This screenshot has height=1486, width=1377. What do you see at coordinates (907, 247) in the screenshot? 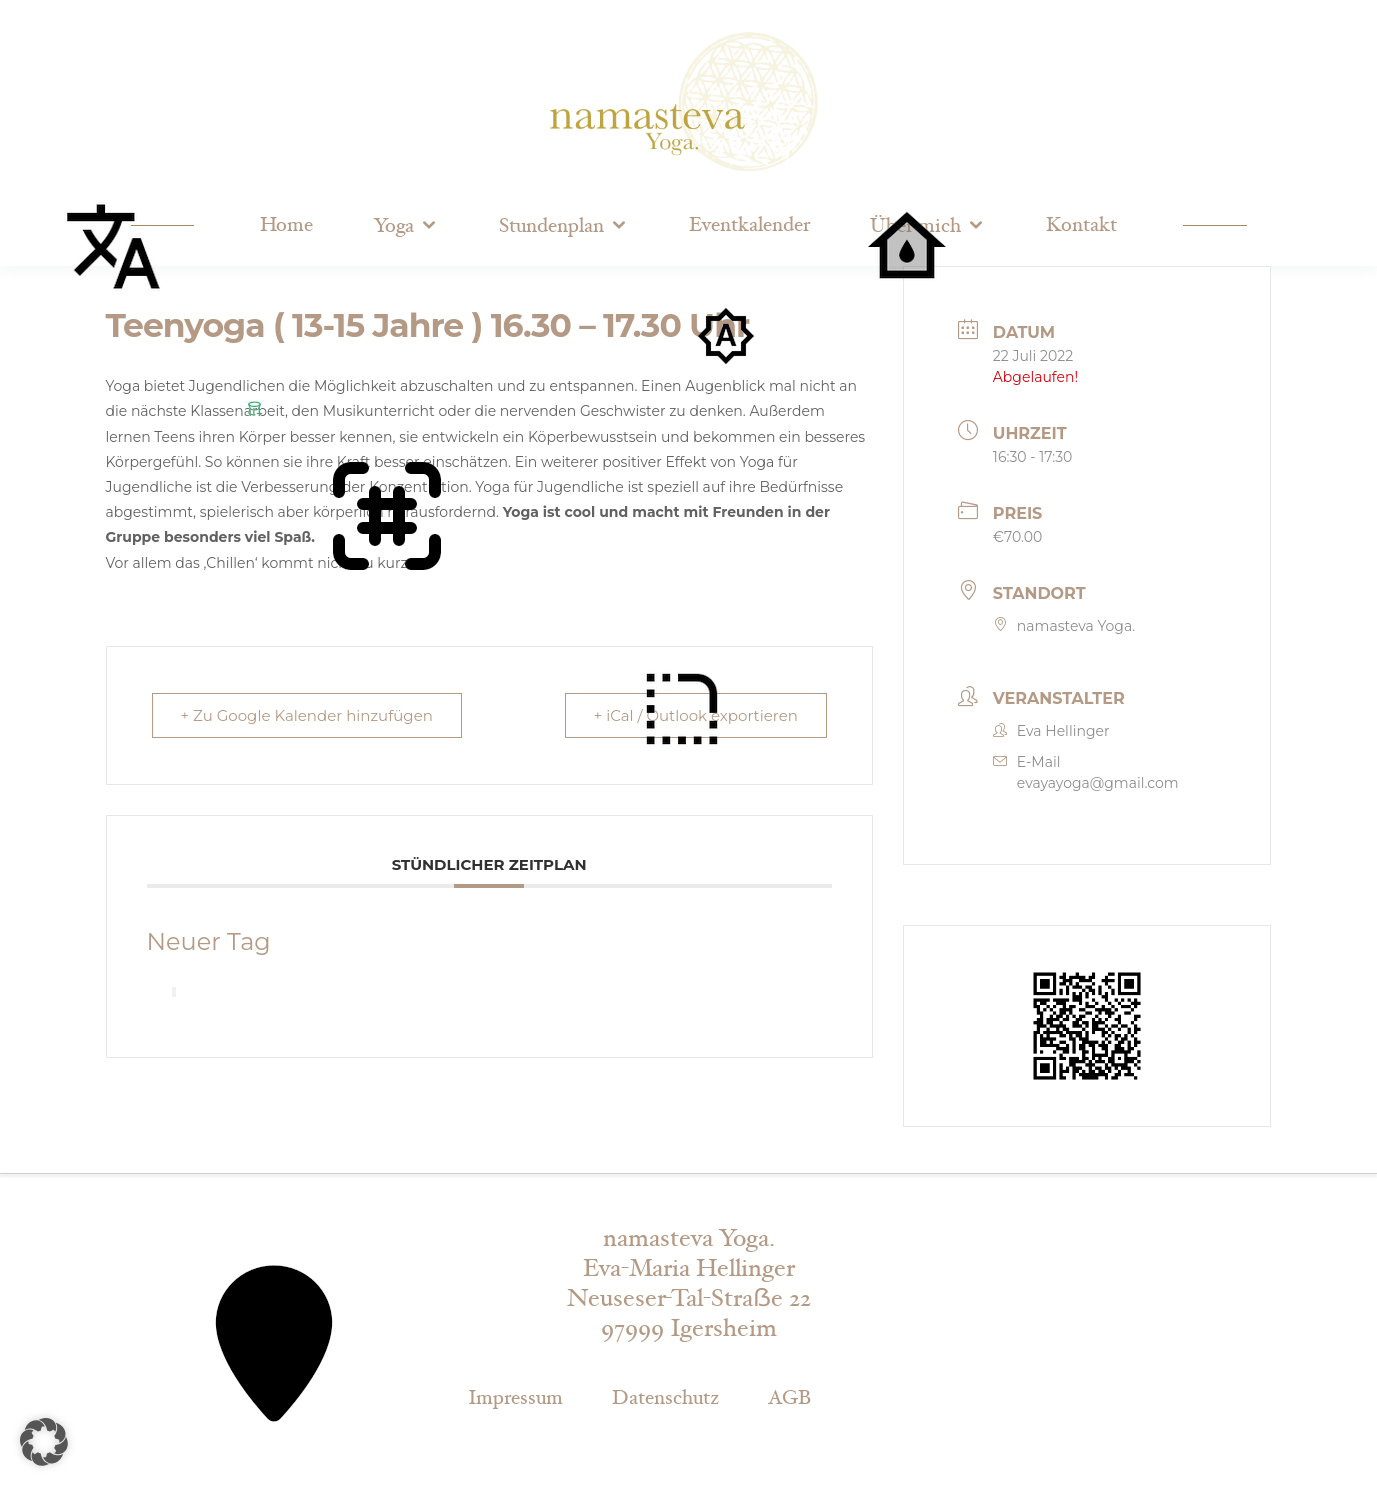
I see `report water damage to a property` at bounding box center [907, 247].